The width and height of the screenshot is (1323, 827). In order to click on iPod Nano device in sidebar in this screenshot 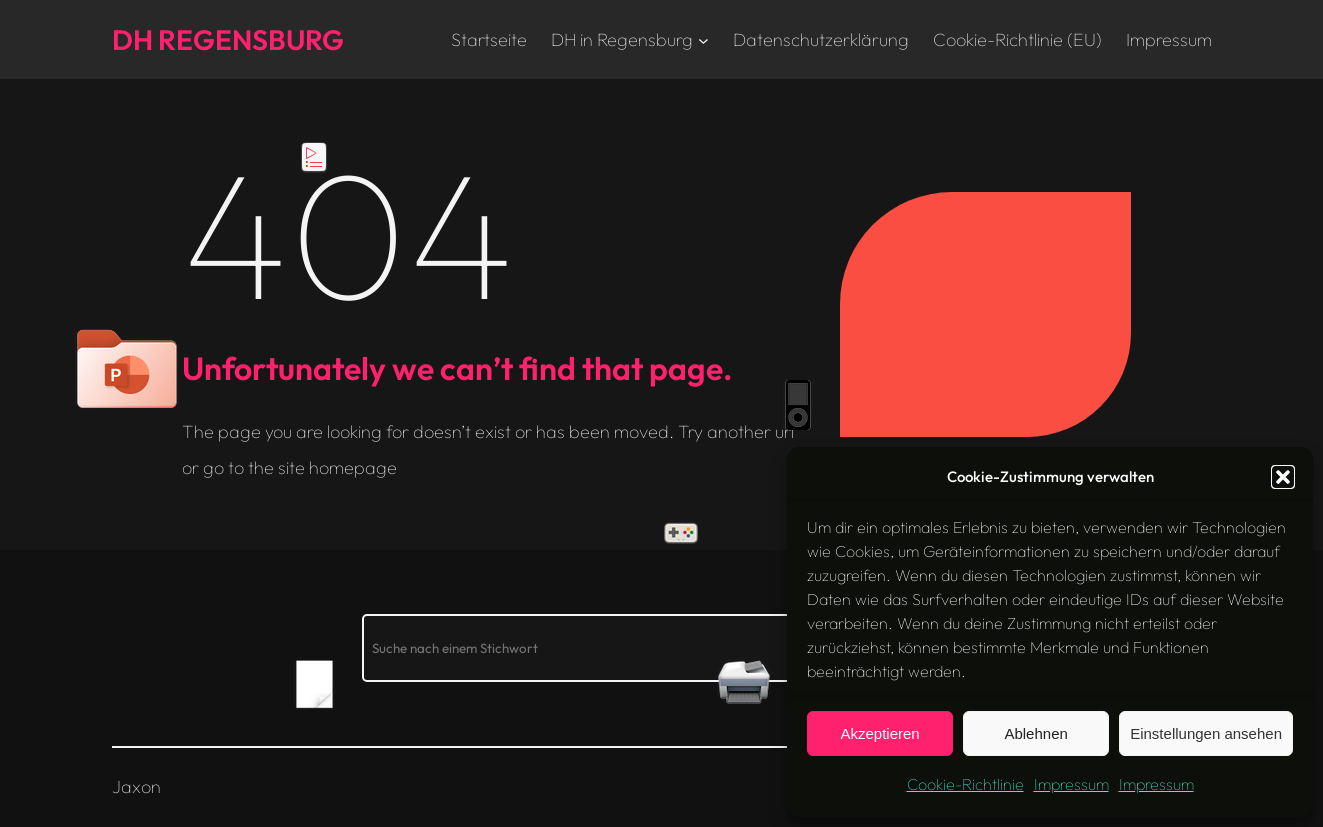, I will do `click(798, 405)`.